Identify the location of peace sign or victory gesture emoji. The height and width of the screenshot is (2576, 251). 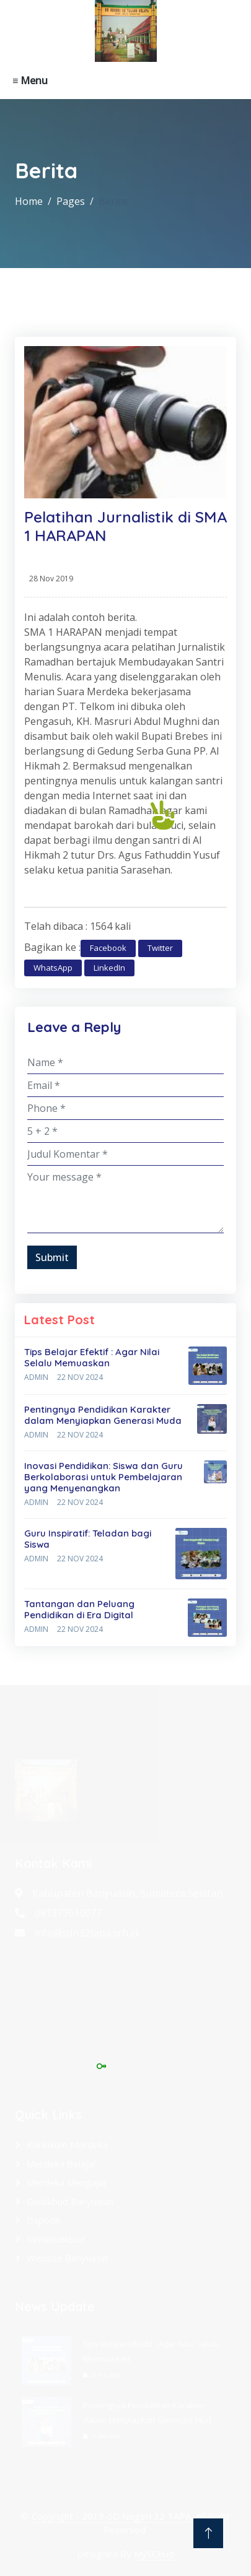
(163, 815).